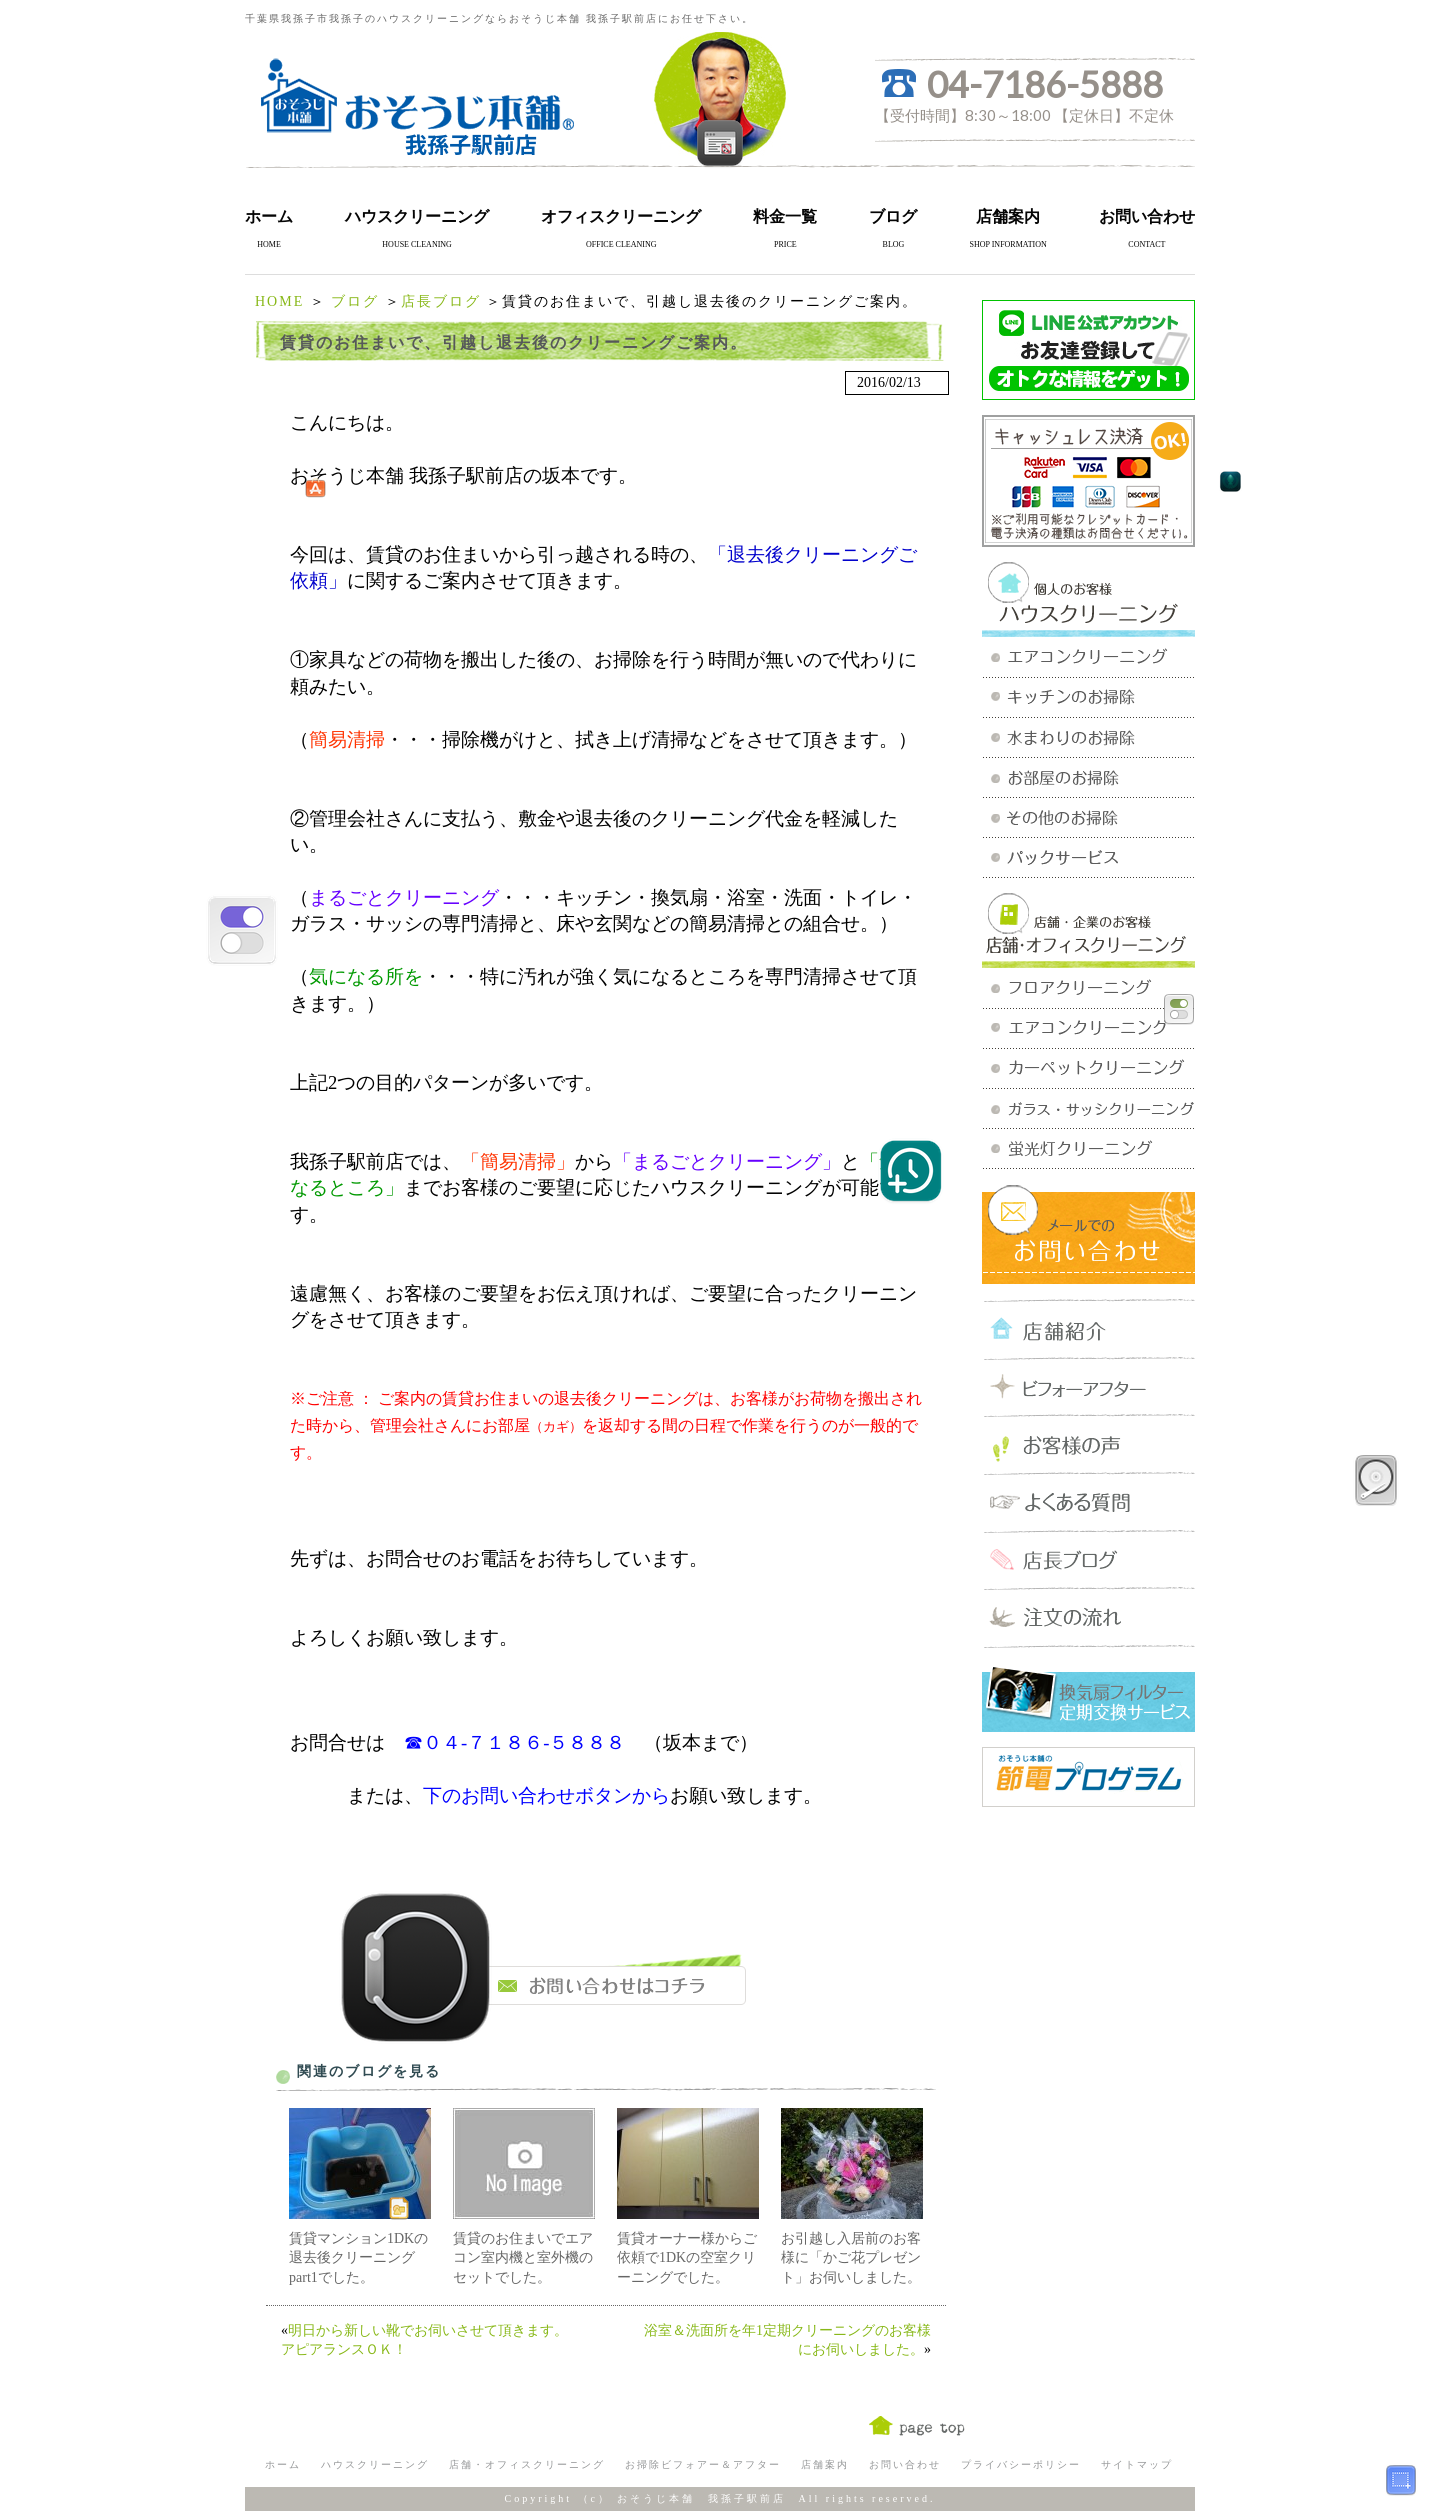  What do you see at coordinates (415, 1967) in the screenshot?
I see `open the watch app` at bounding box center [415, 1967].